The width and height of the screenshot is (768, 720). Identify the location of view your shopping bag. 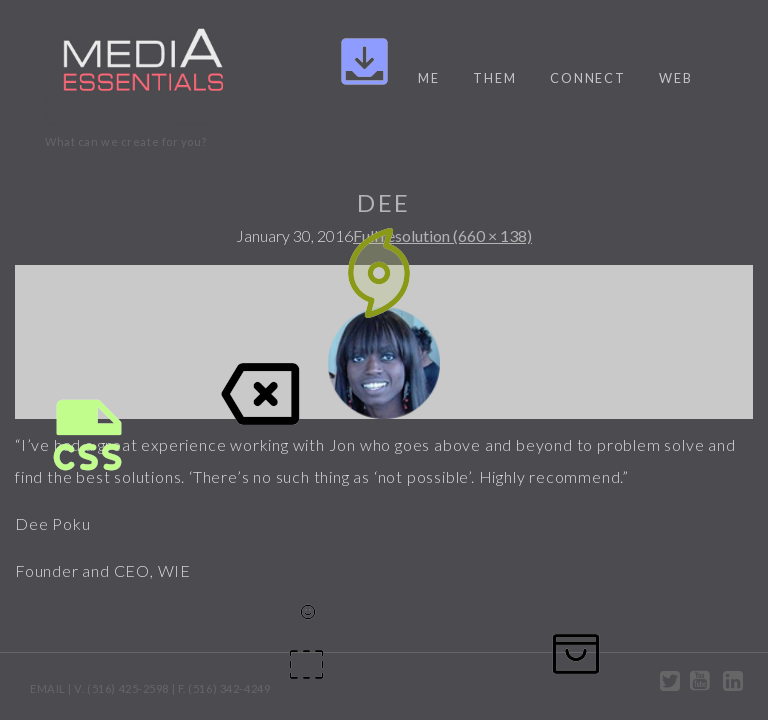
(576, 654).